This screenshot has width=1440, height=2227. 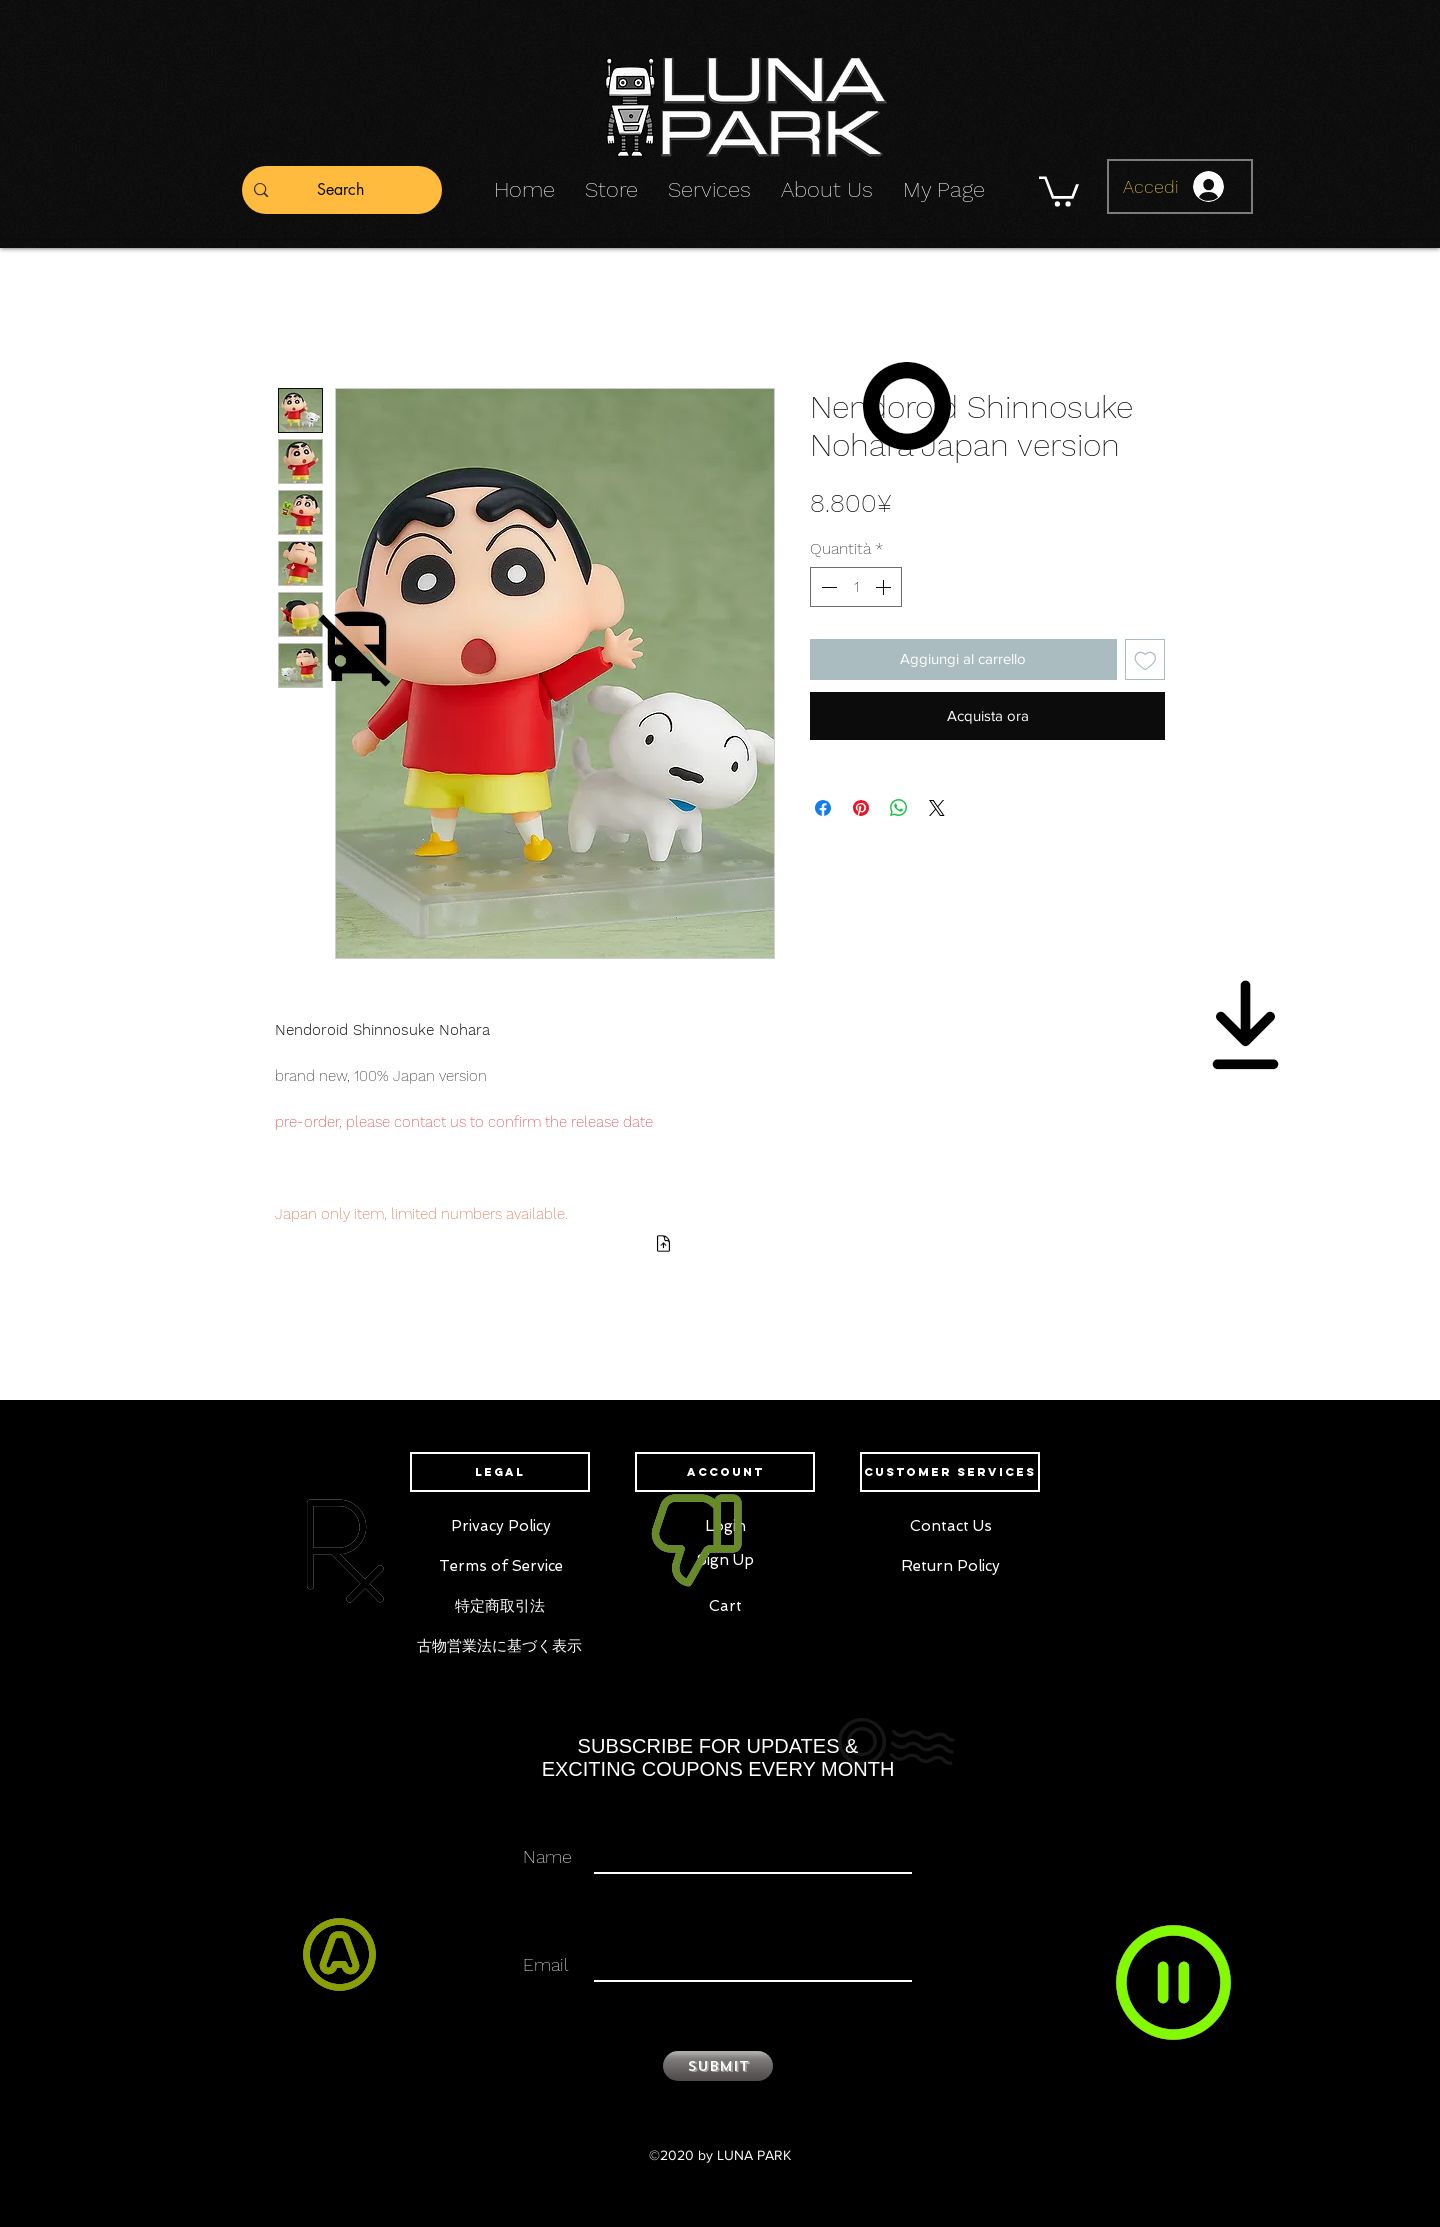 I want to click on view prescription details, so click(x=341, y=1551).